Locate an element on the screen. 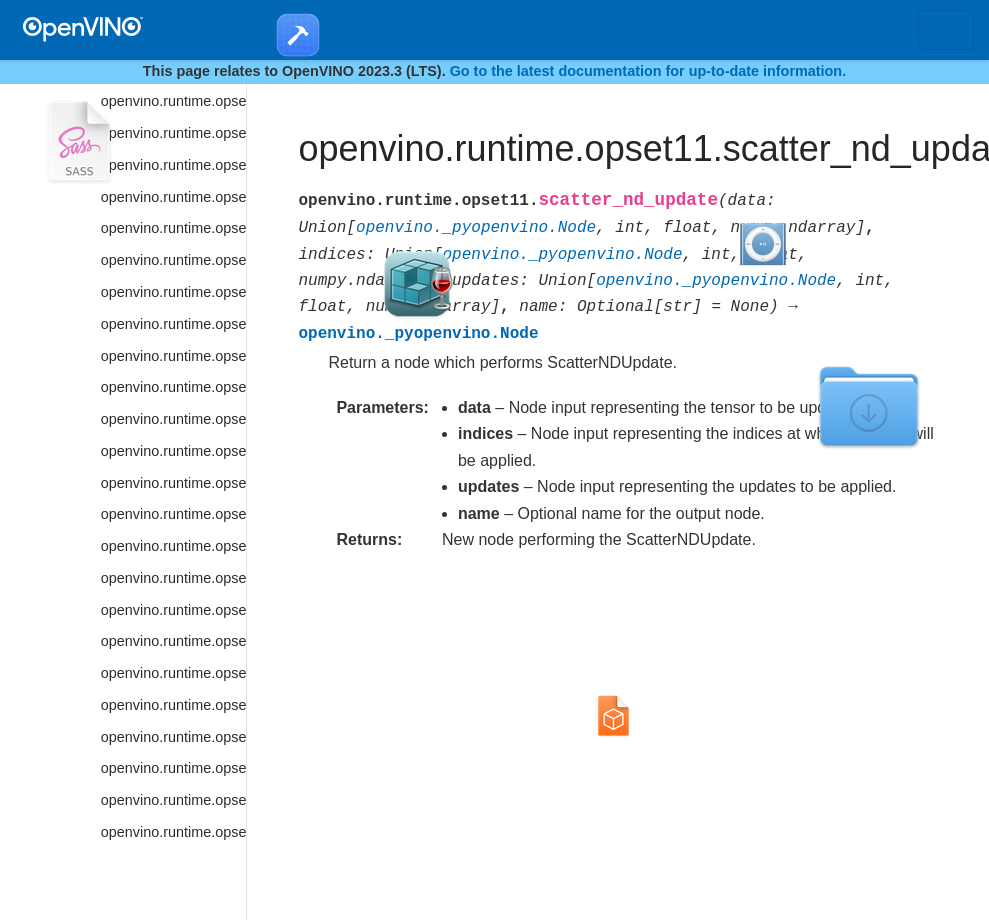 The height and width of the screenshot is (920, 989). open windows registry editor via wine is located at coordinates (417, 284).